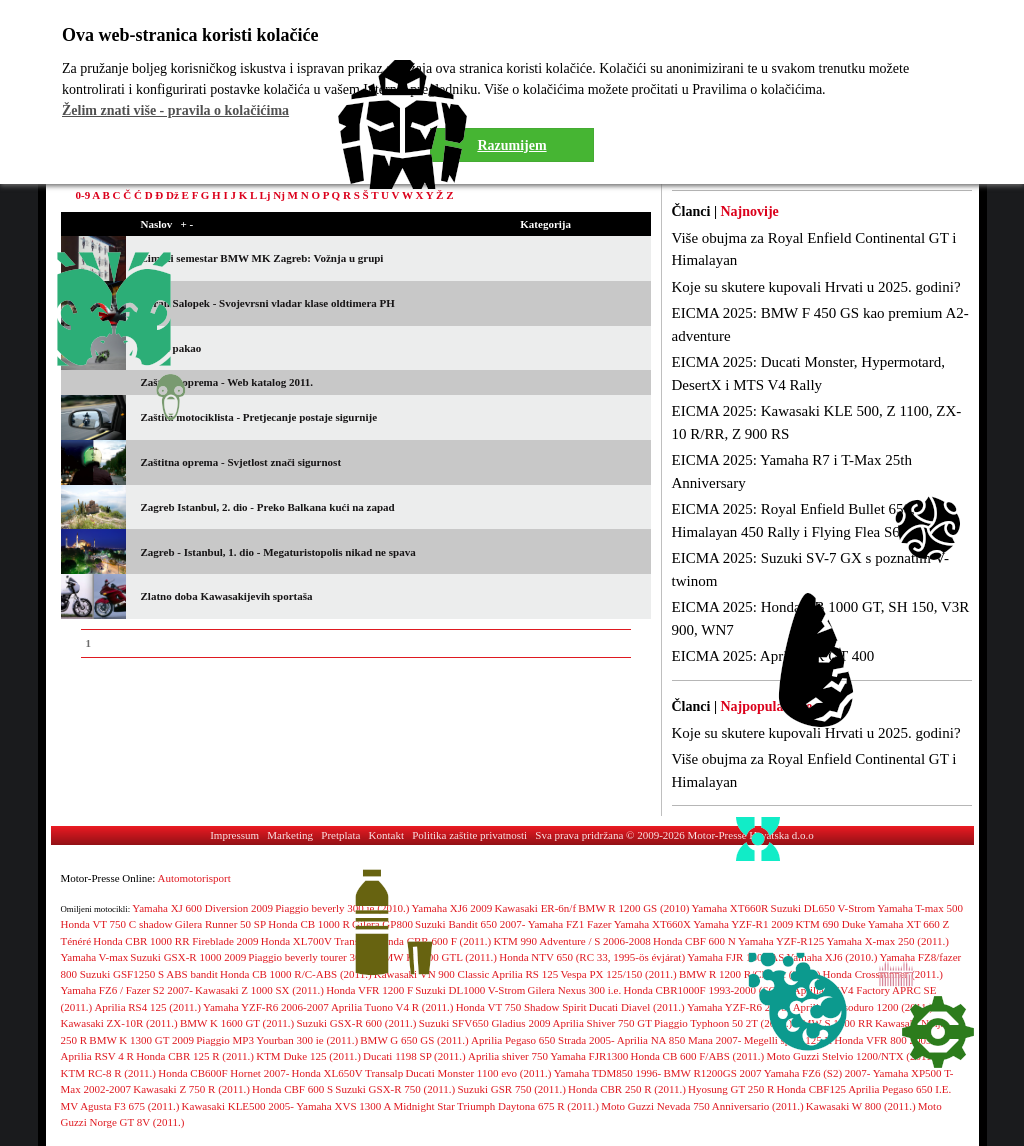 The width and height of the screenshot is (1024, 1146). I want to click on track your daily water intake, so click(394, 921).